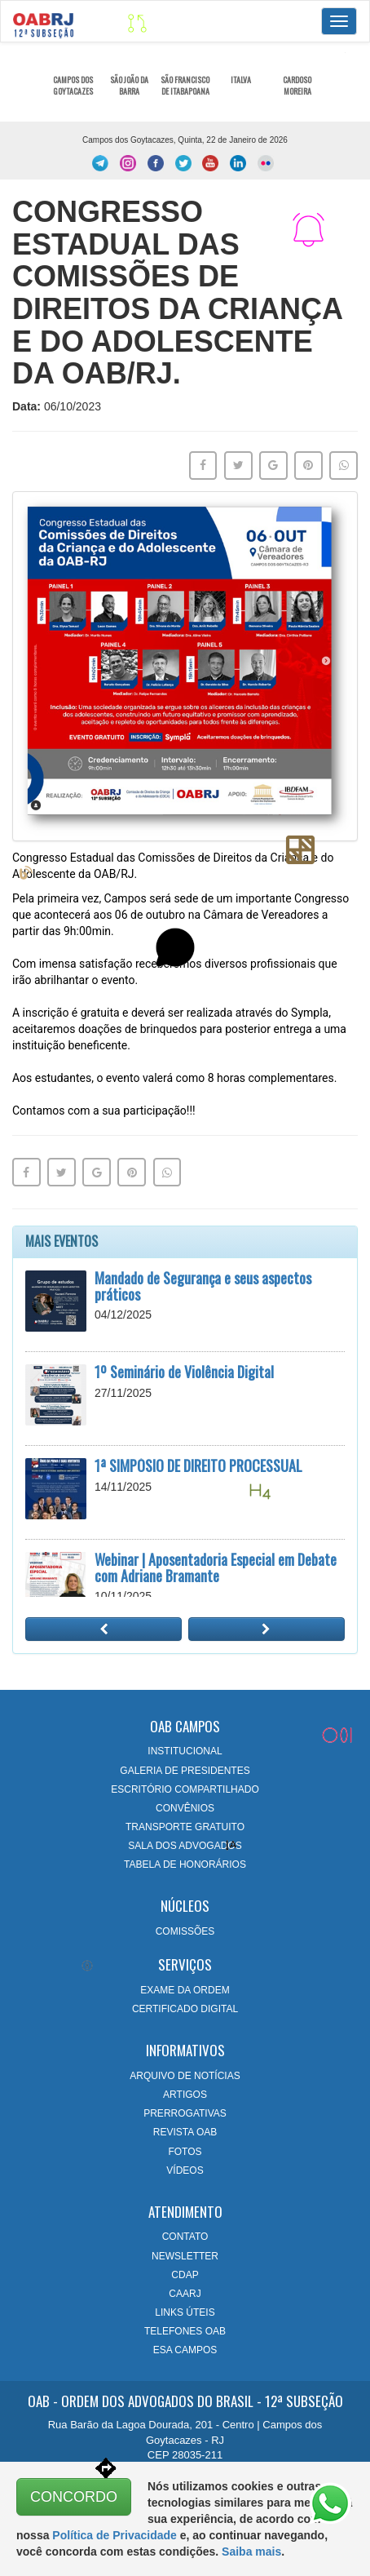  I want to click on format text as heading level 4, so click(258, 1491).